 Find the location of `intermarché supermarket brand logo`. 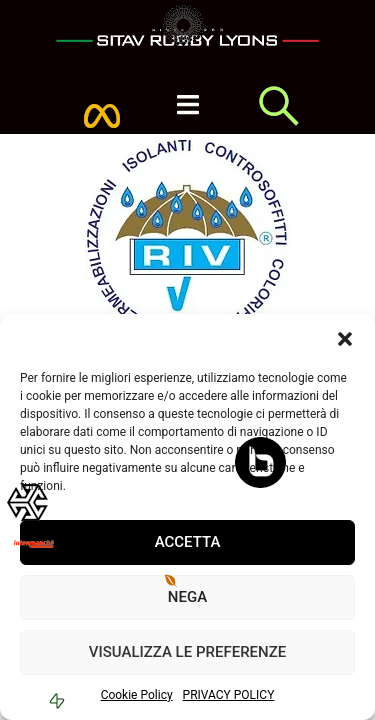

intermarché supermarket brand logo is located at coordinates (34, 544).